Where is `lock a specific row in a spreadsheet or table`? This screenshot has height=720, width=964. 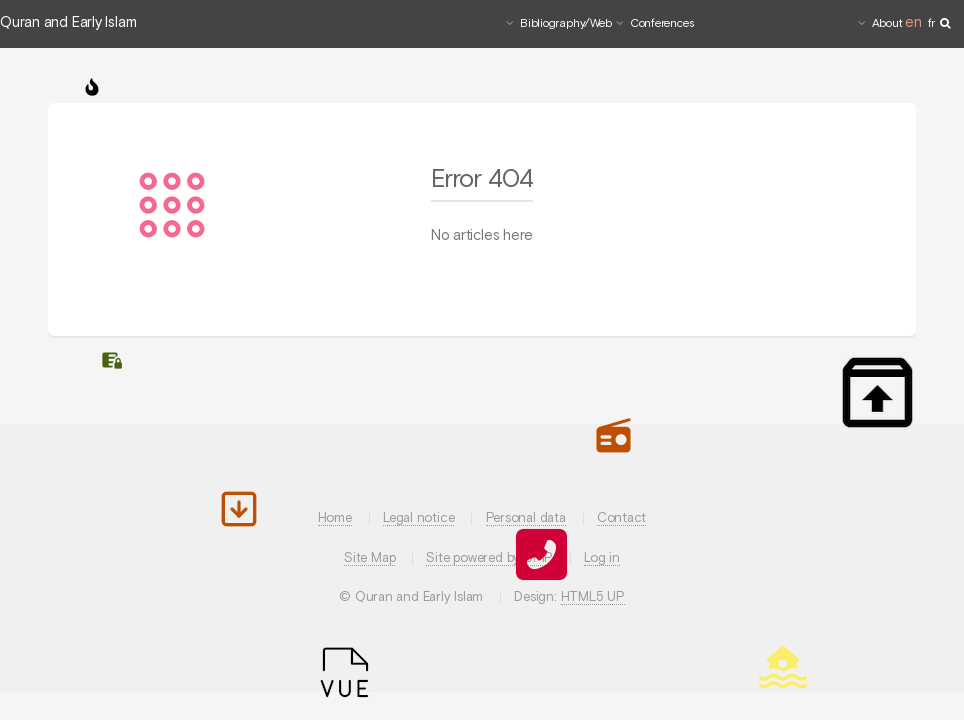 lock a specific row in a spreadsheet or table is located at coordinates (111, 360).